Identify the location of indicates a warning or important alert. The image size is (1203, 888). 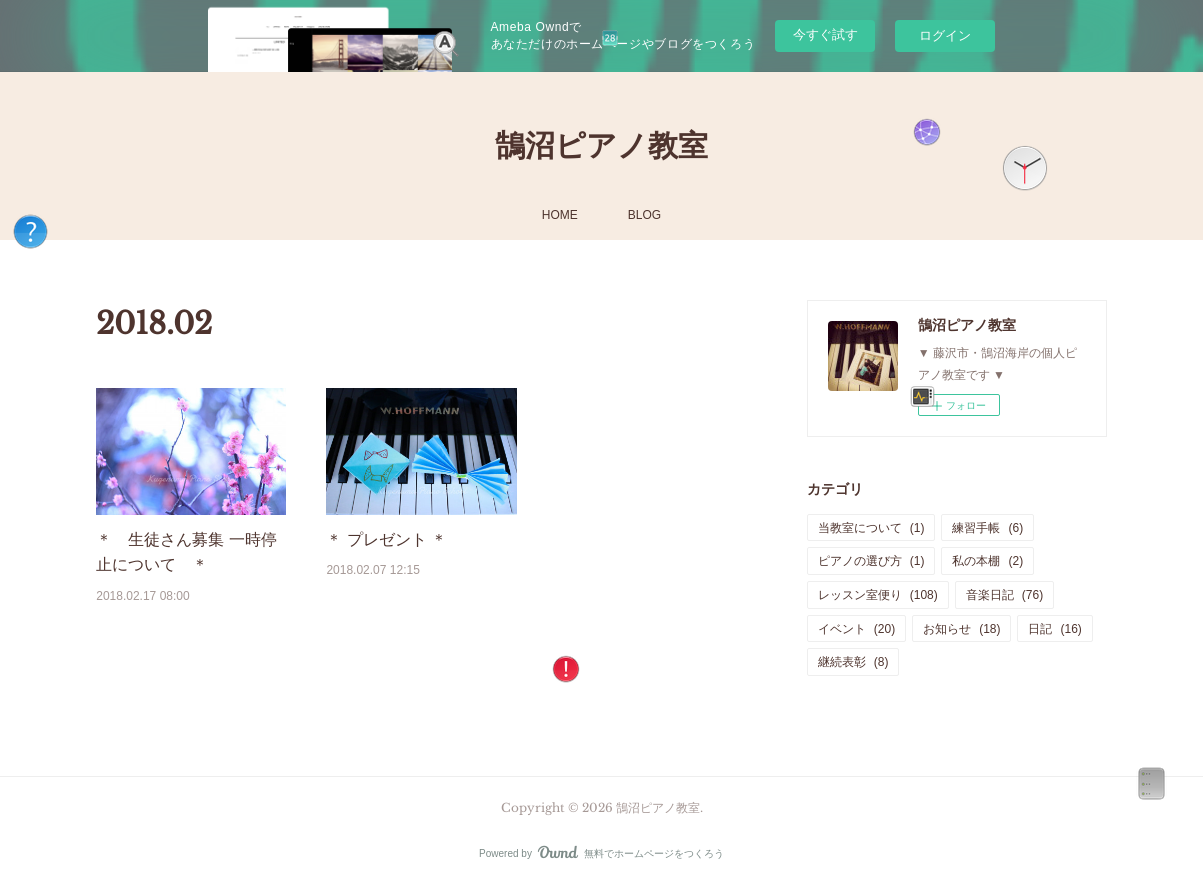
(566, 669).